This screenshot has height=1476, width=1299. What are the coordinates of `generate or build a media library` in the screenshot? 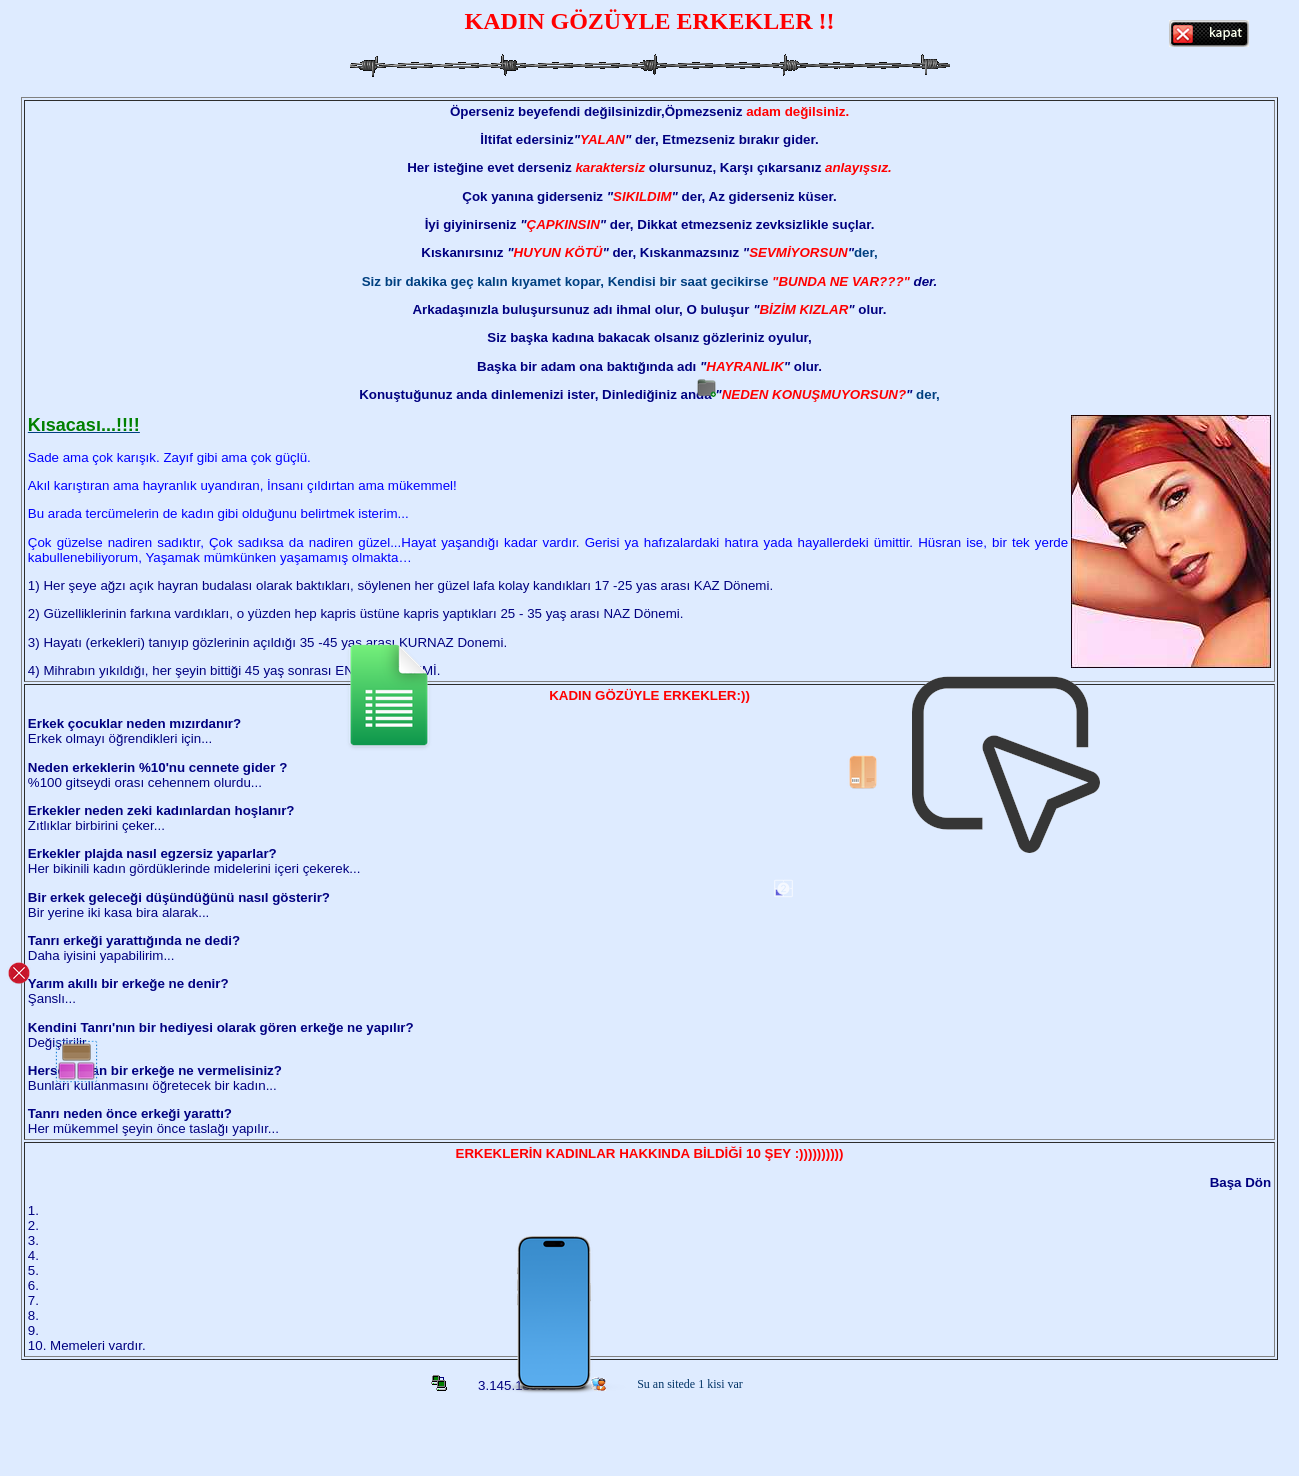 It's located at (783, 888).